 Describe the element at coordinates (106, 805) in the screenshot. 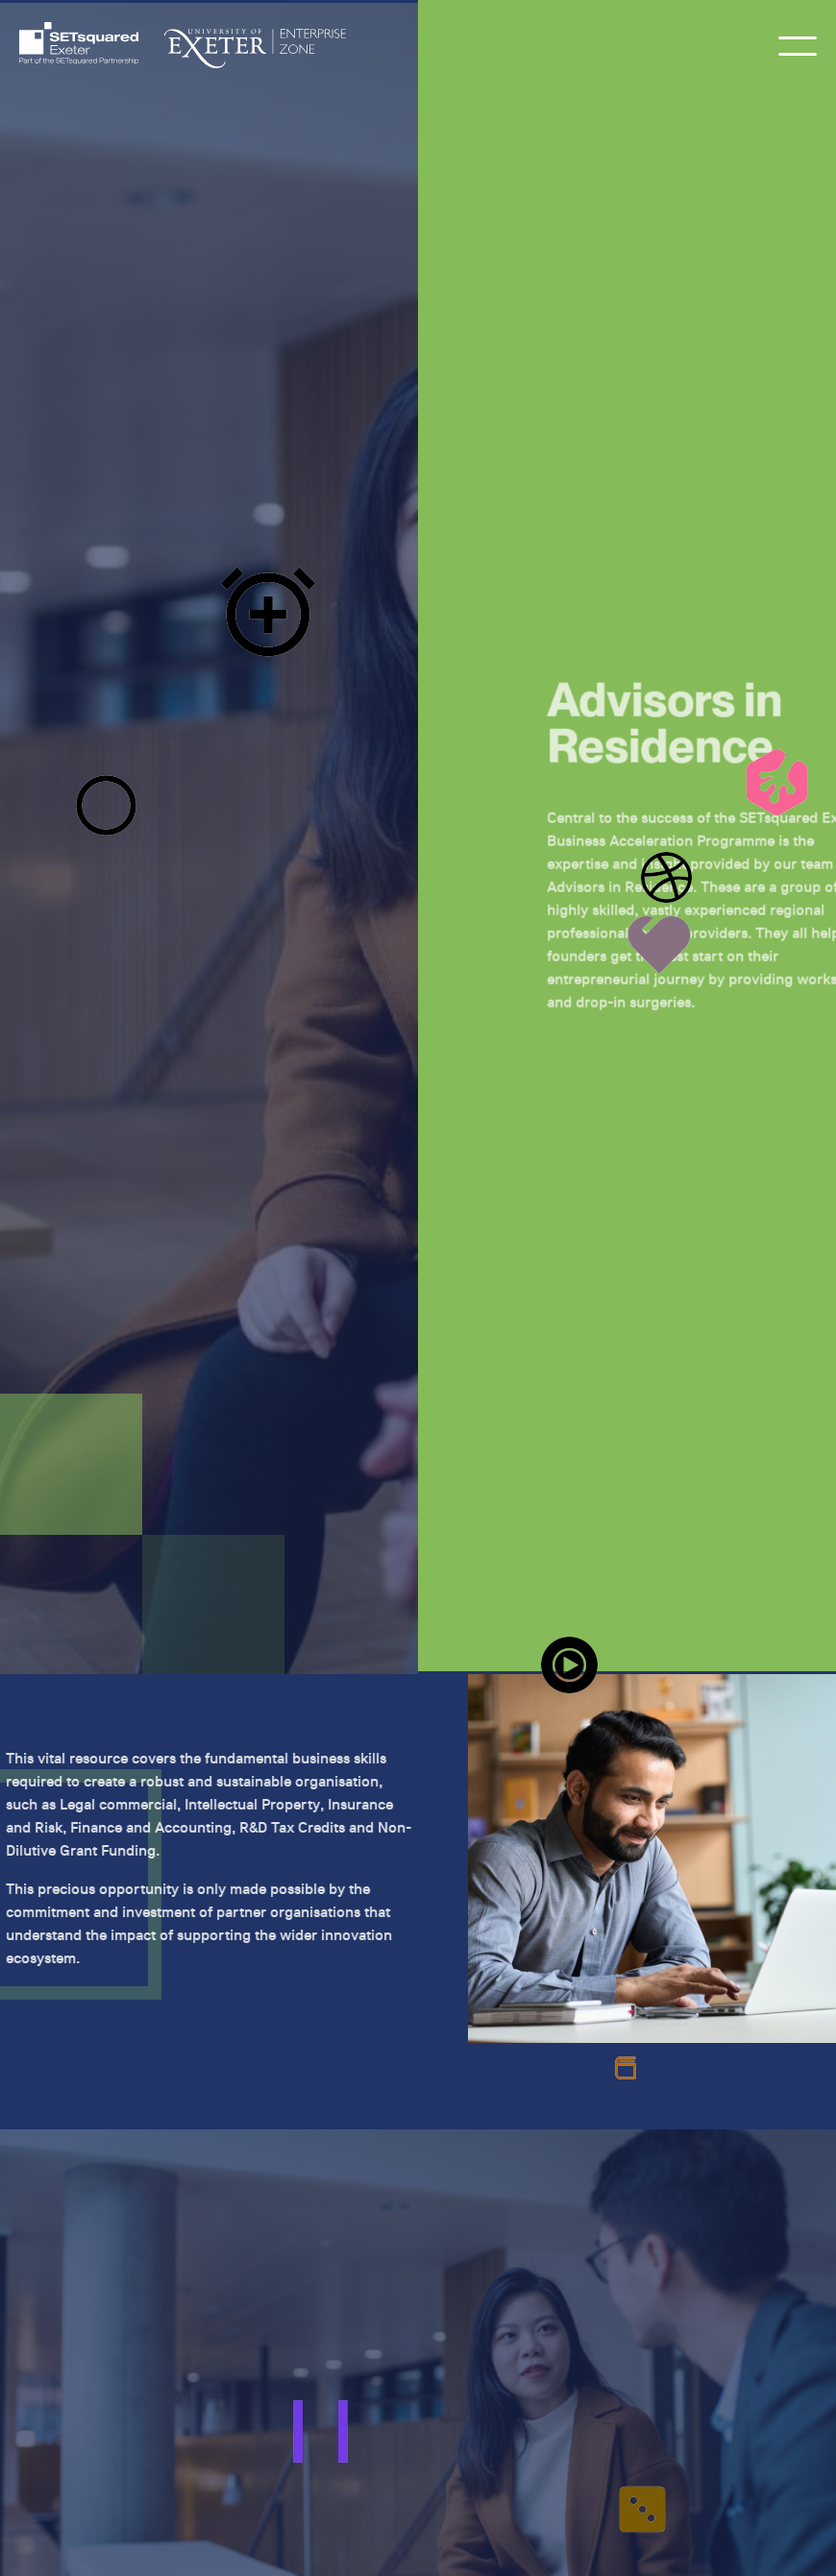

I see `unselected radio button or checkbox option` at that location.